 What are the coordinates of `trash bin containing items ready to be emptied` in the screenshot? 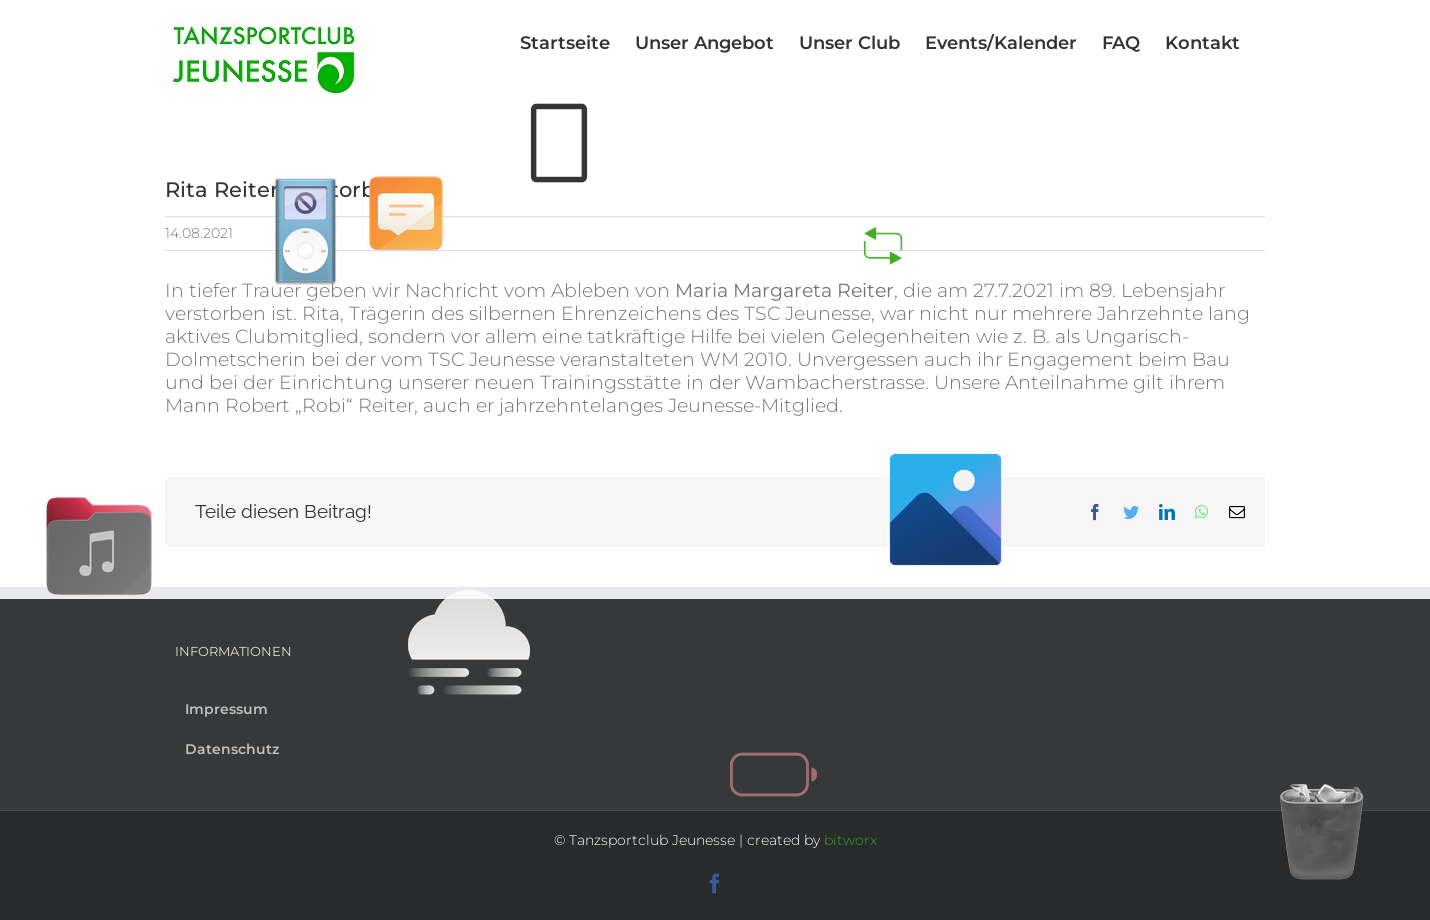 It's located at (1321, 832).